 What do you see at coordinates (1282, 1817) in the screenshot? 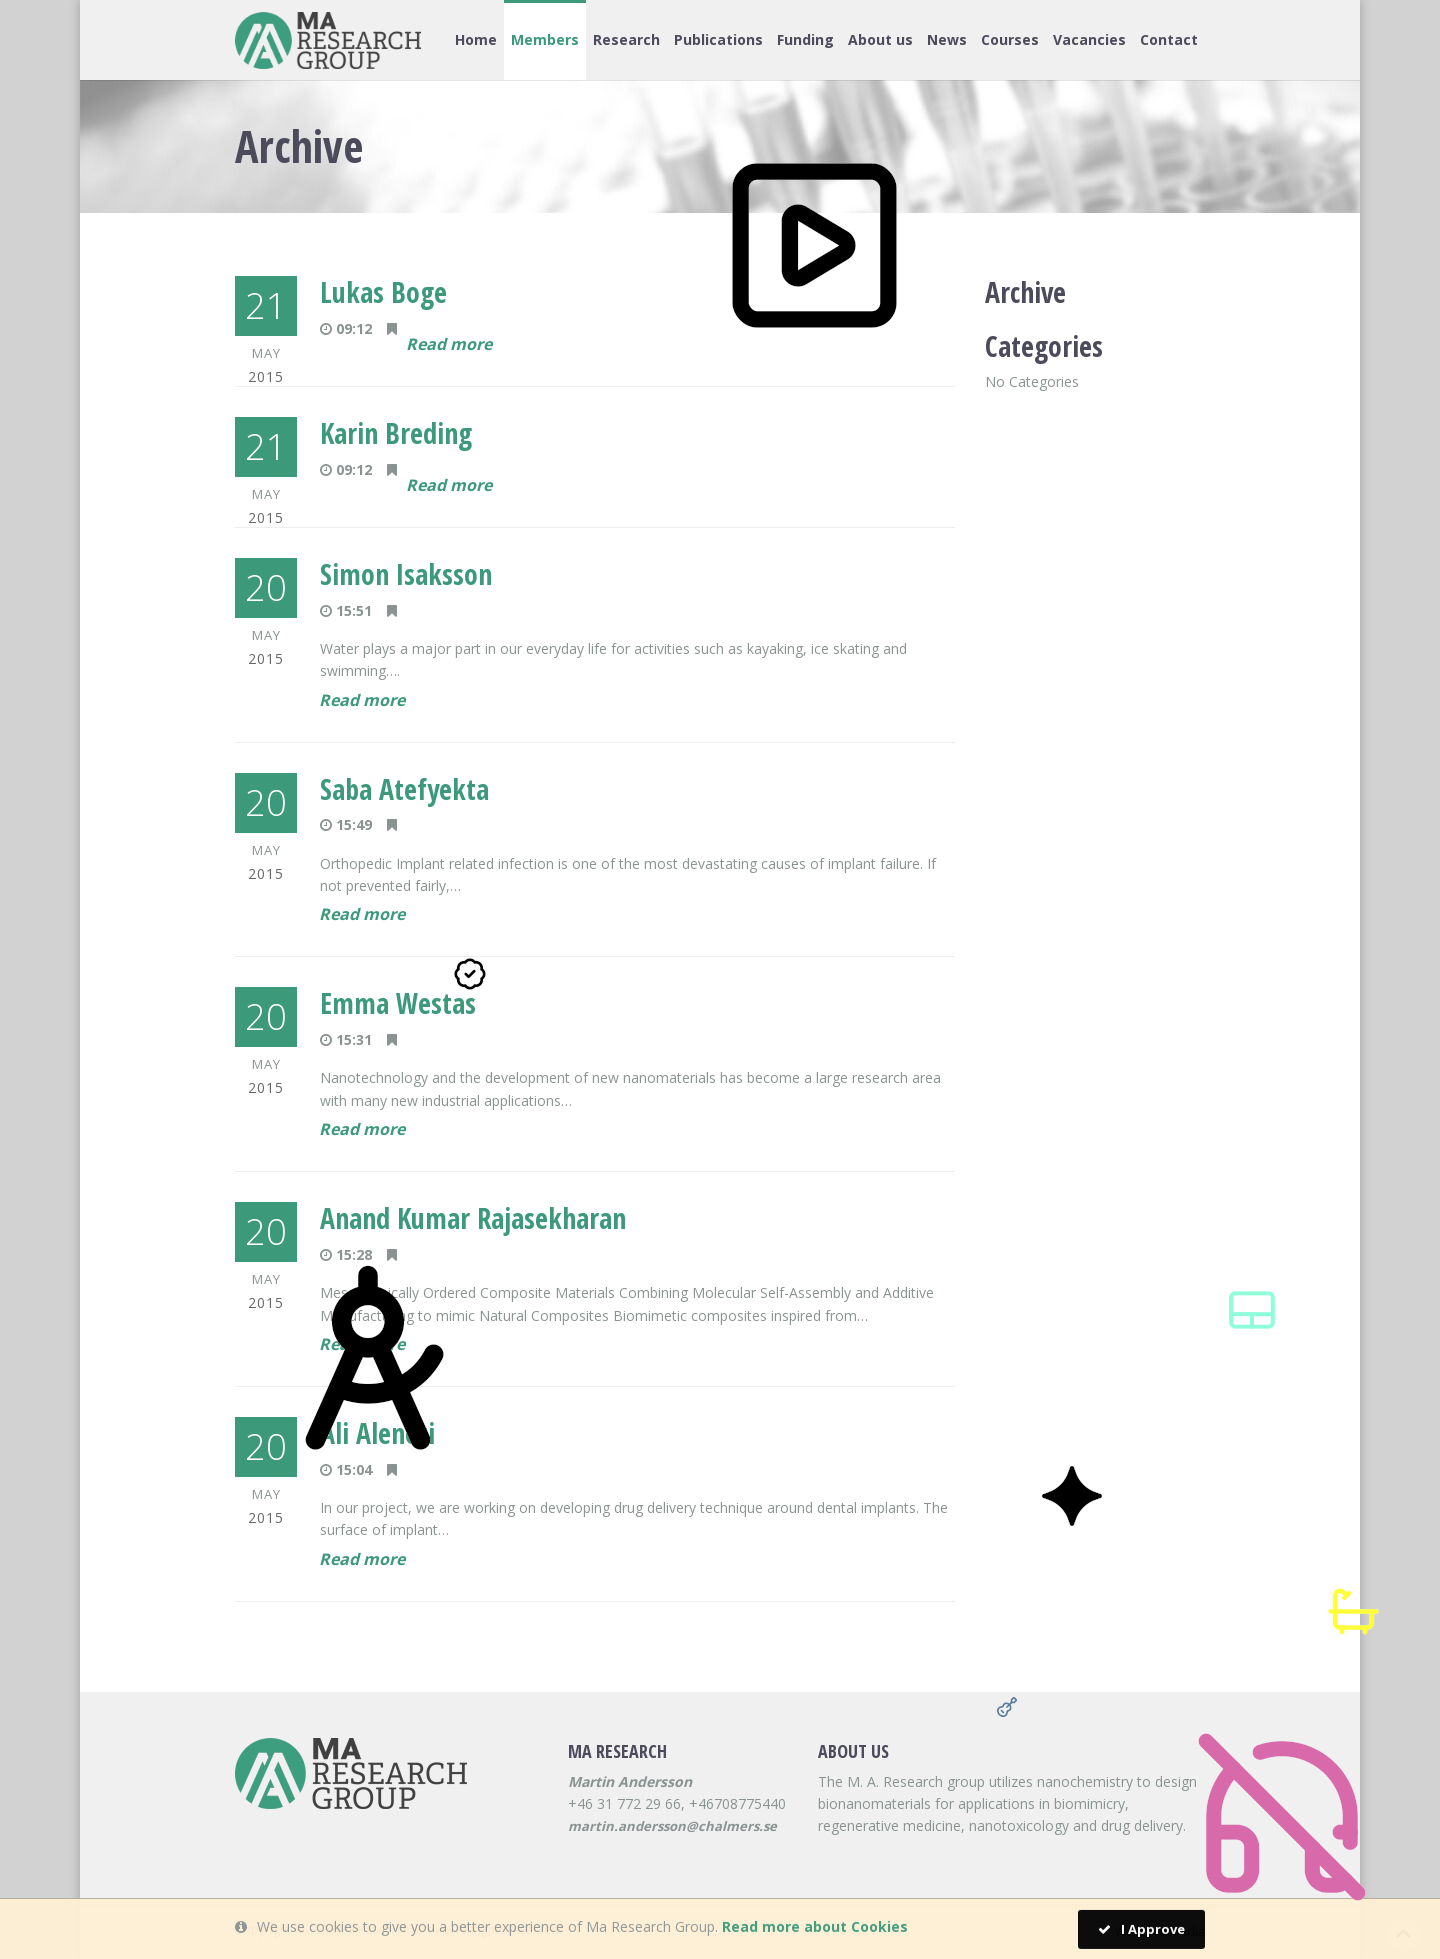
I see `mute or disable audio output` at bounding box center [1282, 1817].